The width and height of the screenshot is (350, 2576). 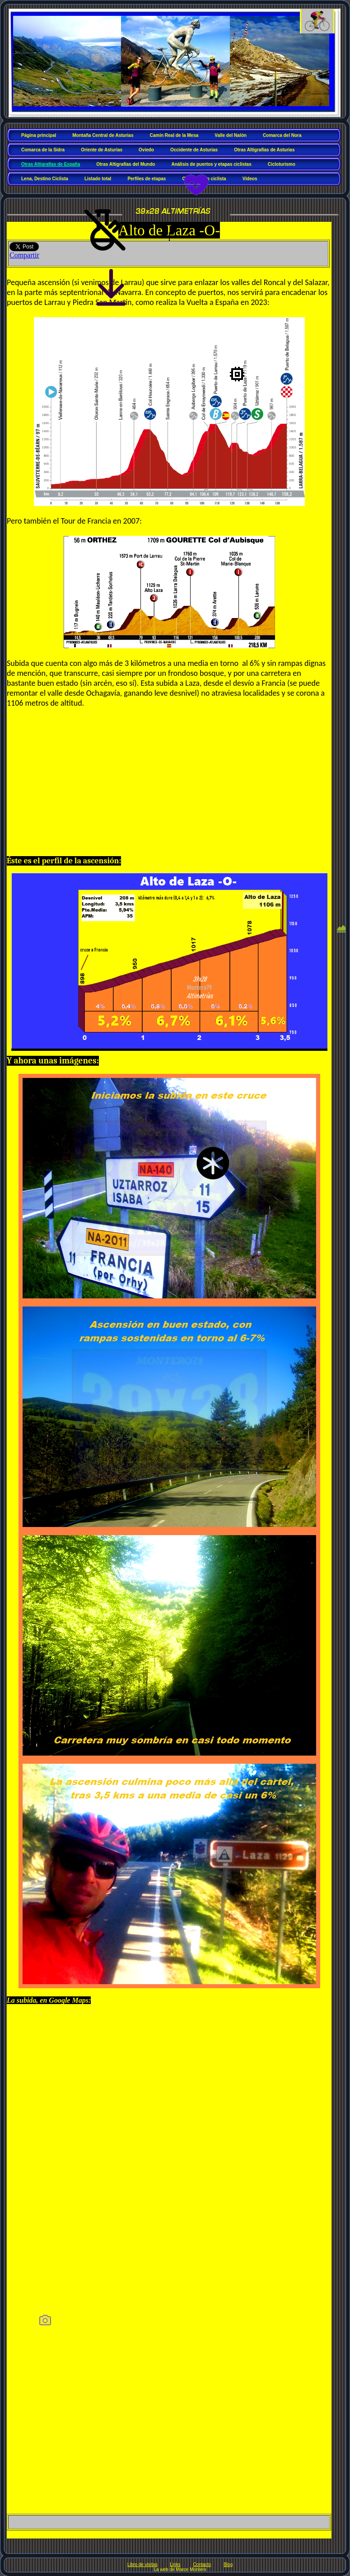 I want to click on view area chart or graph, so click(x=341, y=928).